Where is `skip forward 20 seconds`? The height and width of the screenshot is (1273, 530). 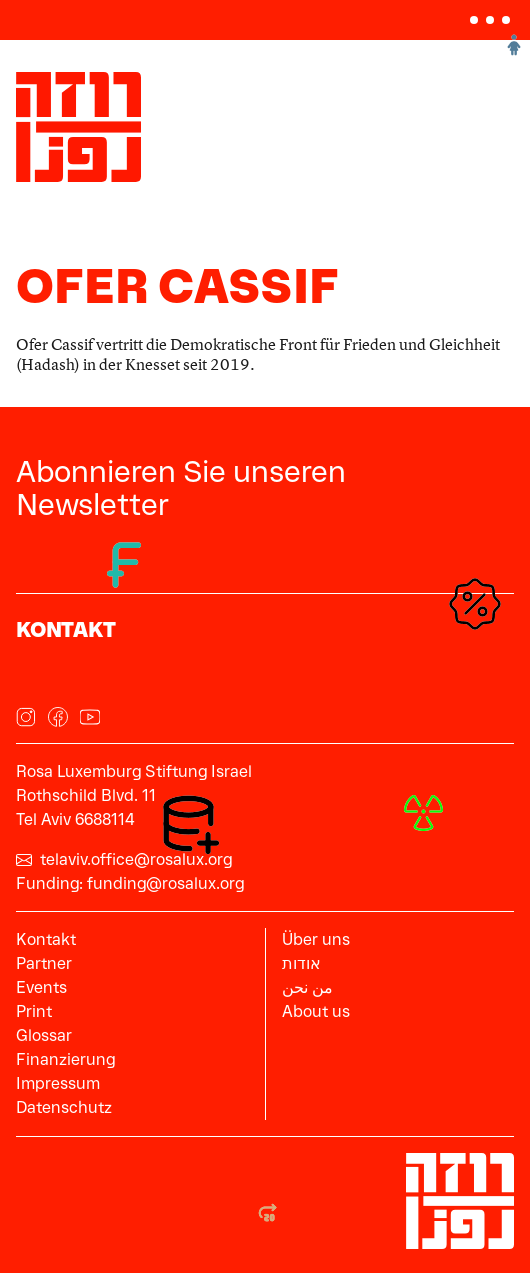 skip forward 20 seconds is located at coordinates (268, 1213).